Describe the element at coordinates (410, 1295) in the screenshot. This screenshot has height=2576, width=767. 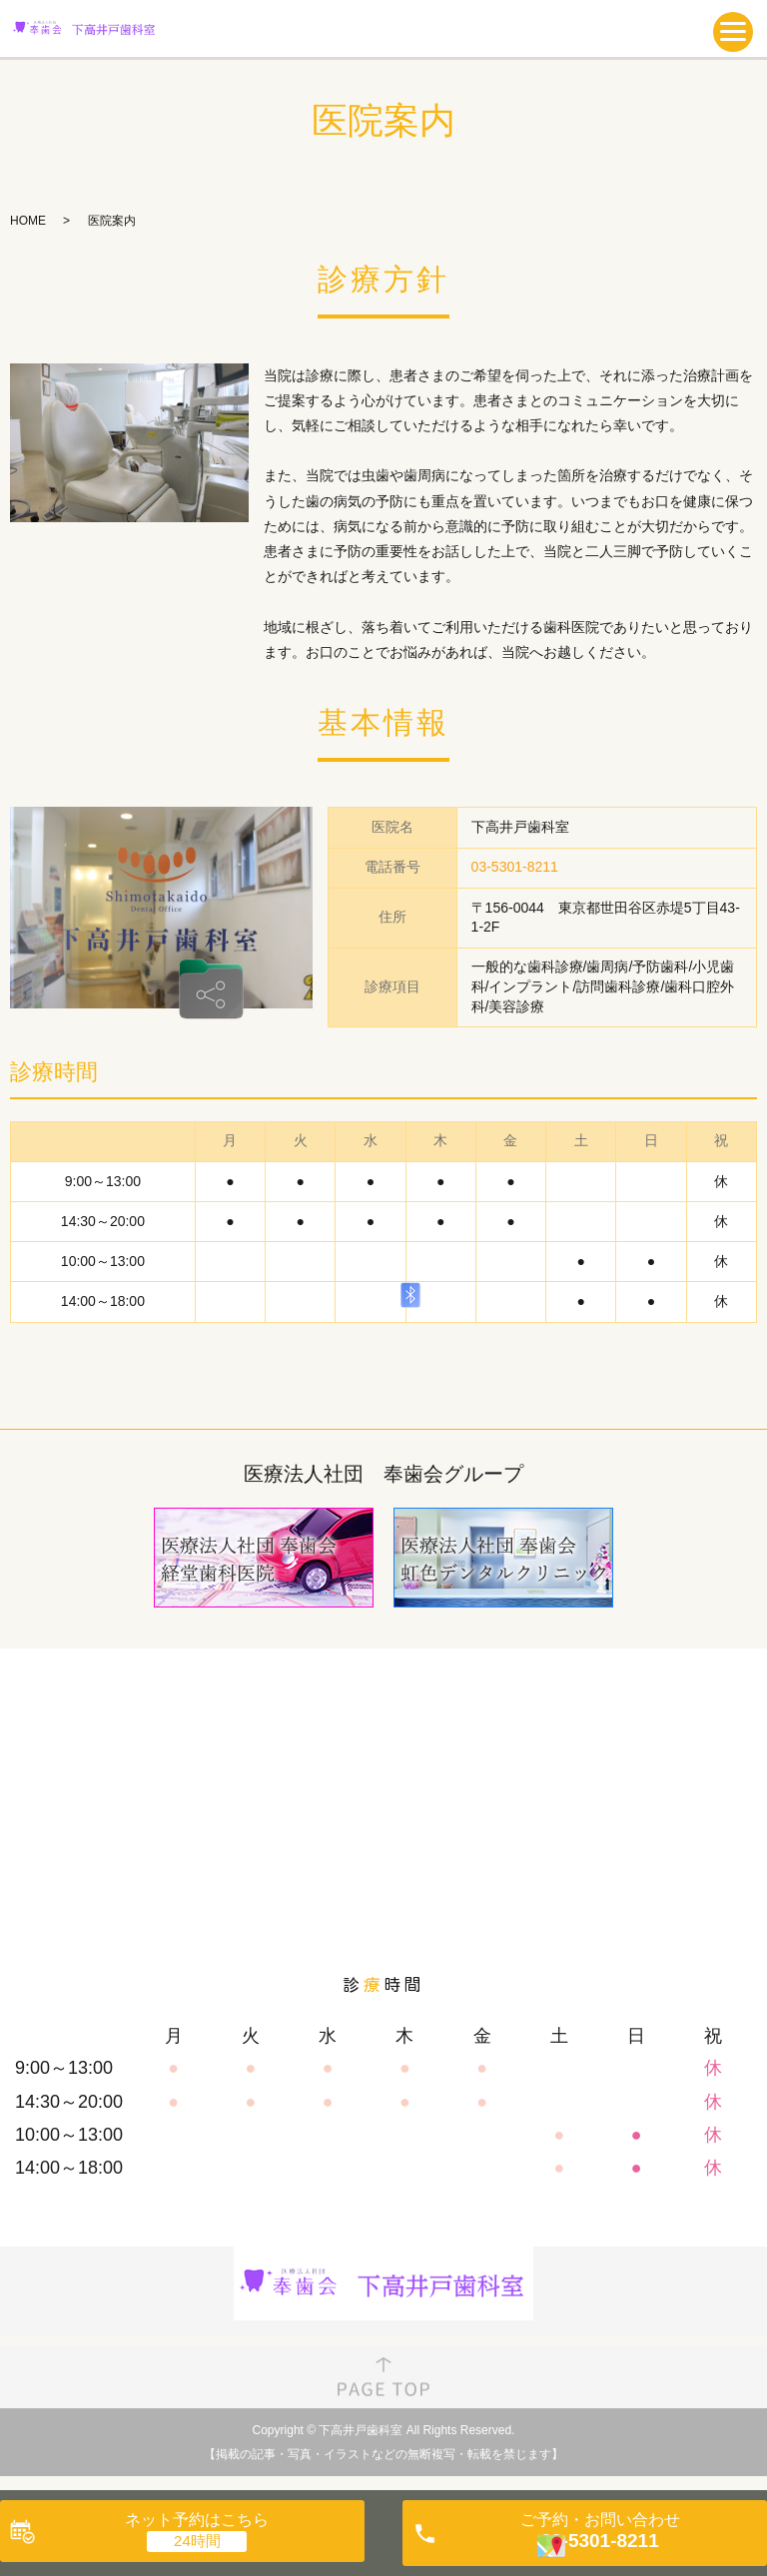
I see `indicates bluetooth is currently enabled and active` at that location.